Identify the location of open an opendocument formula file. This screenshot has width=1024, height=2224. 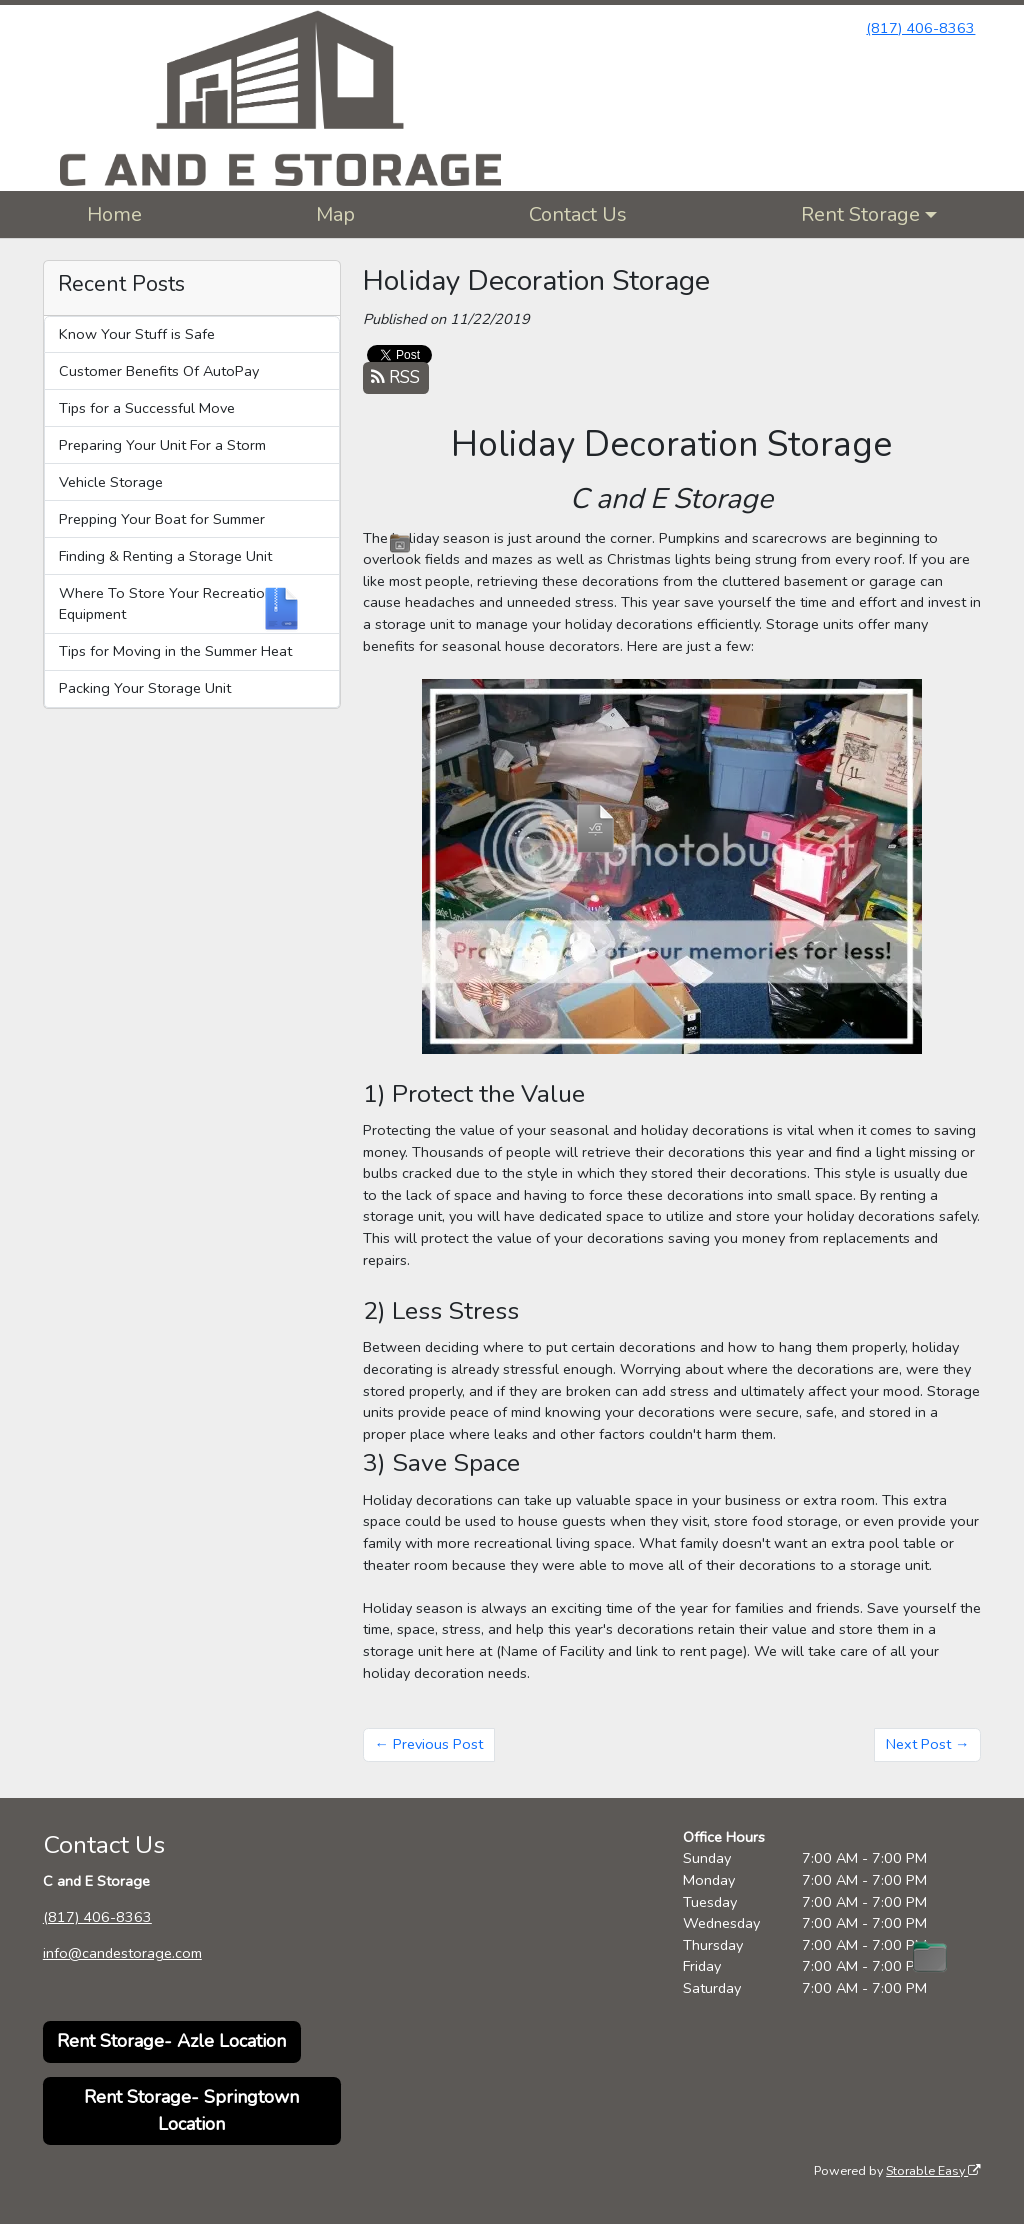
(595, 829).